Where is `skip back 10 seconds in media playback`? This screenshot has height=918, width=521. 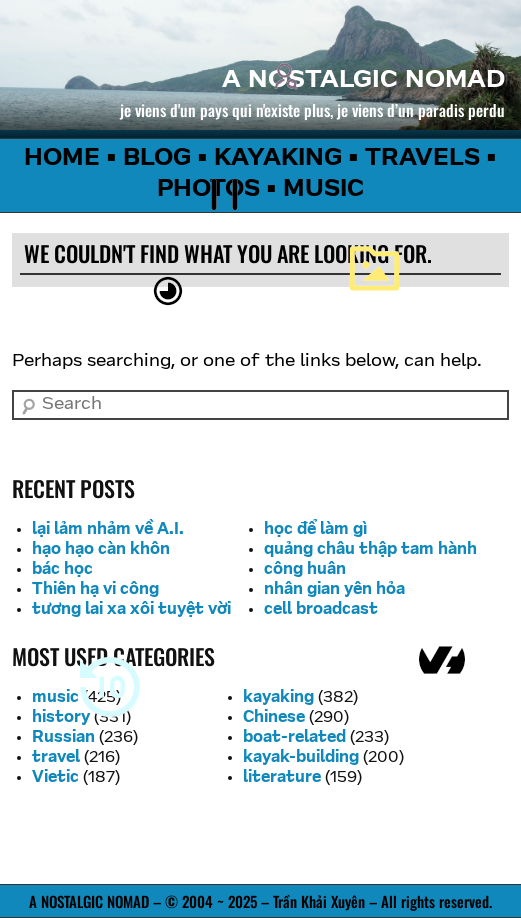
skip back 10 seconds in media playback is located at coordinates (110, 687).